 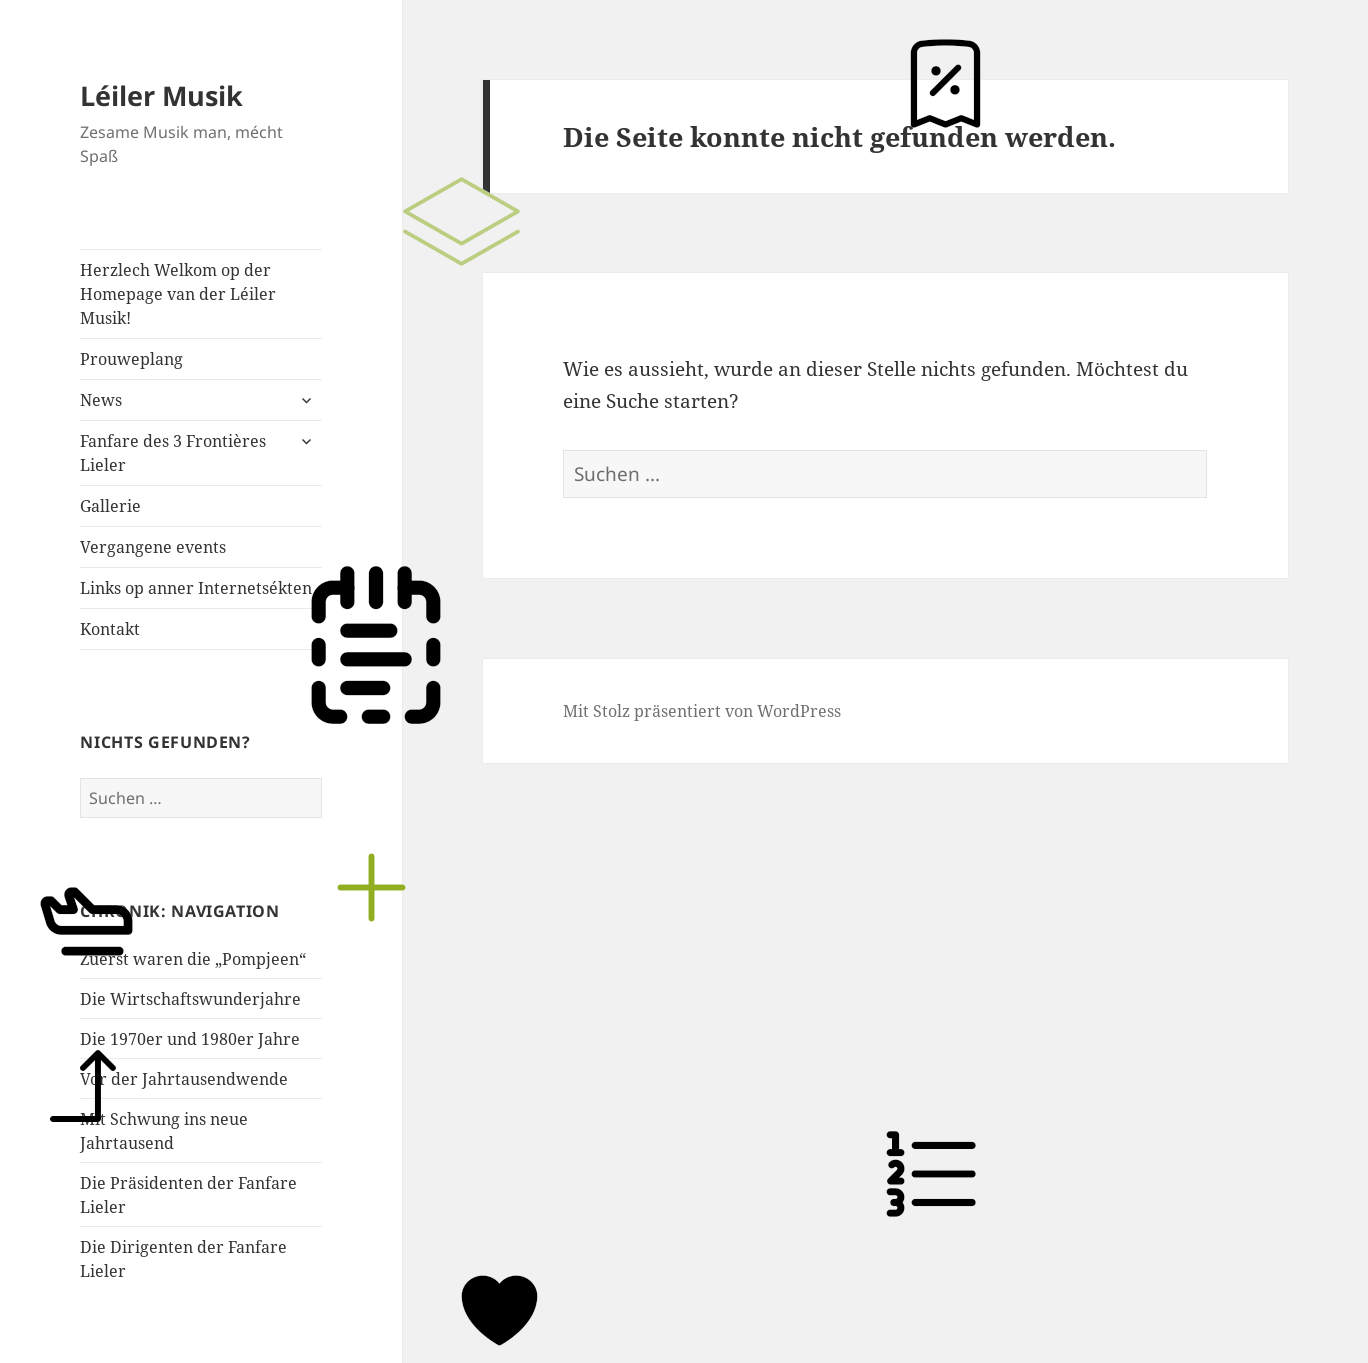 I want to click on format text as a numbered list, so click(x=933, y=1174).